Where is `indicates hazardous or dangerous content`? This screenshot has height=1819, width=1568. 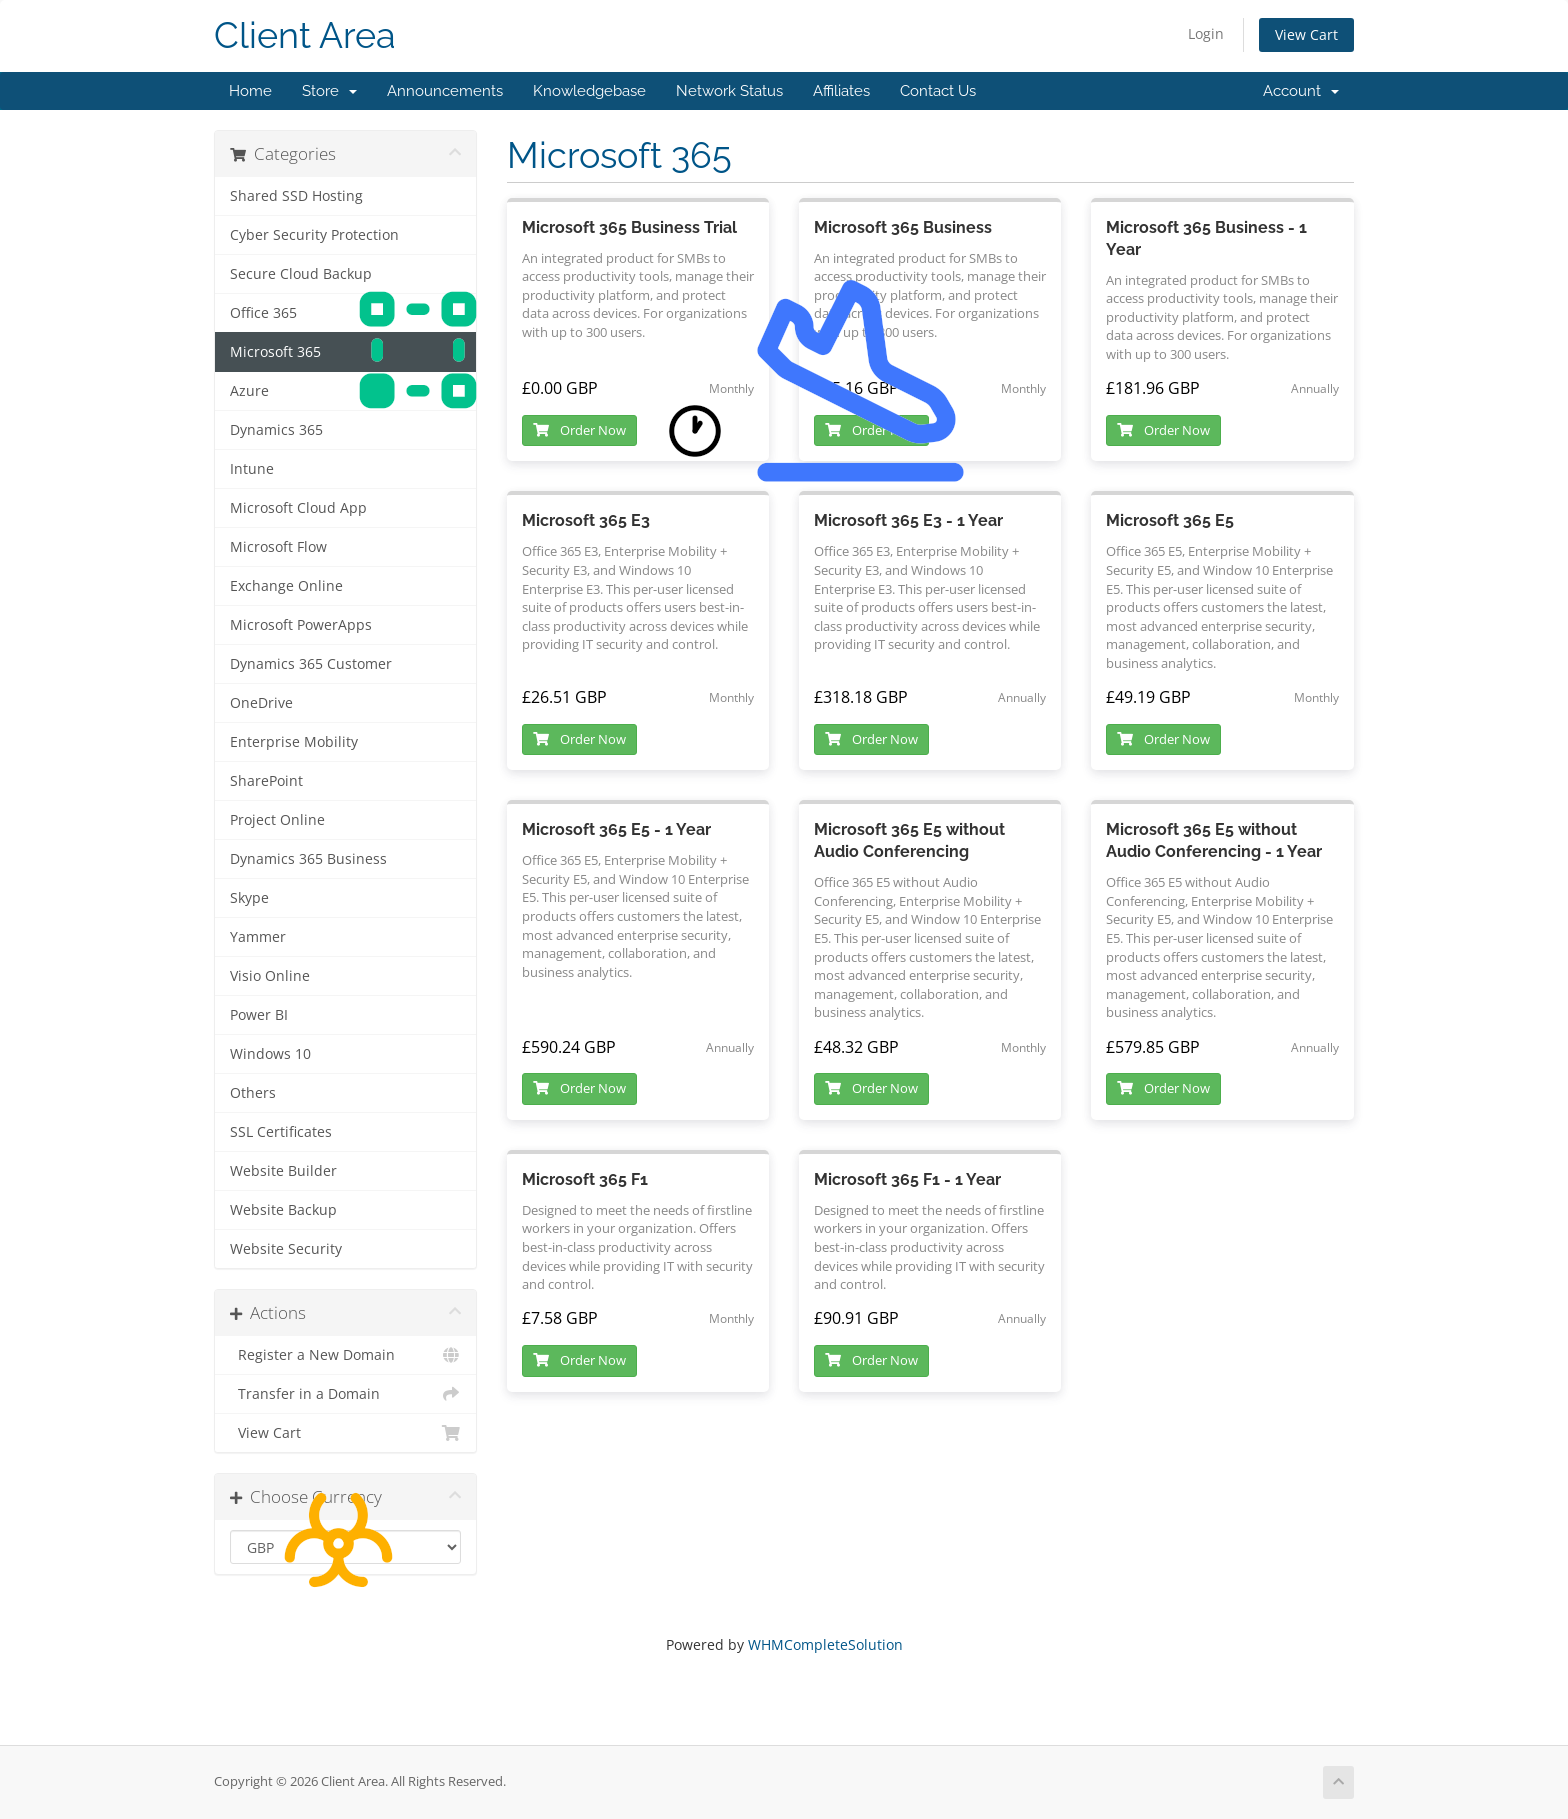
indicates hazardous or dangerous content is located at coordinates (338, 1543).